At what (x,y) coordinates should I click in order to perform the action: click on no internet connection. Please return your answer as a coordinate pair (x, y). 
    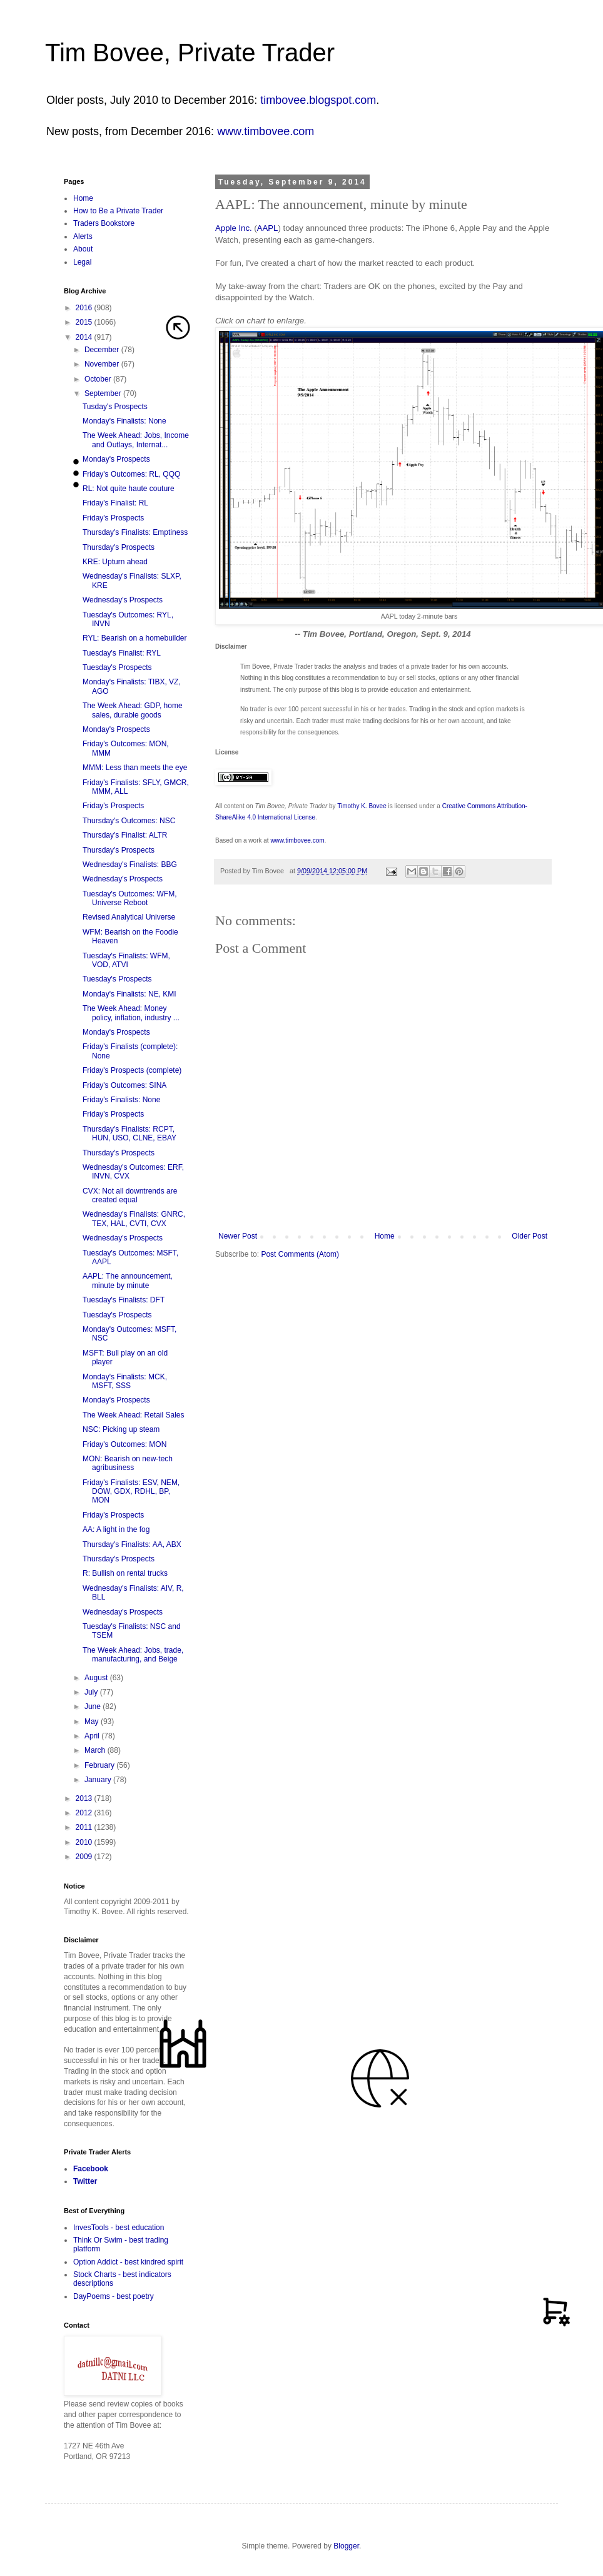
    Looking at the image, I should click on (380, 2078).